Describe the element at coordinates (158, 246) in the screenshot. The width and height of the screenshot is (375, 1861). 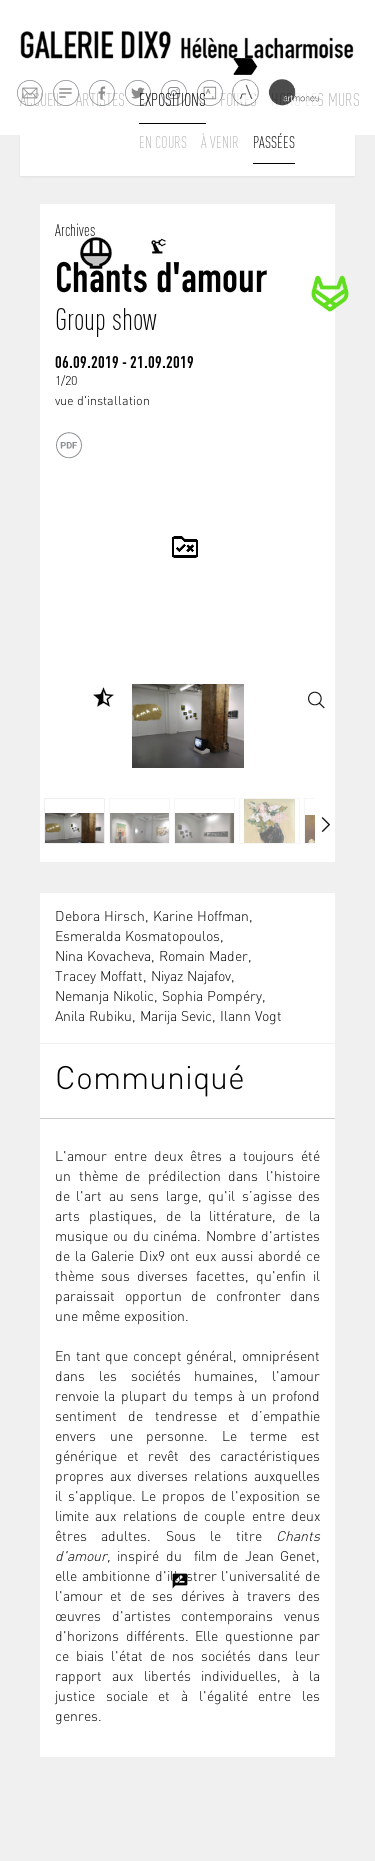
I see `access precision manufacturing settings` at that location.